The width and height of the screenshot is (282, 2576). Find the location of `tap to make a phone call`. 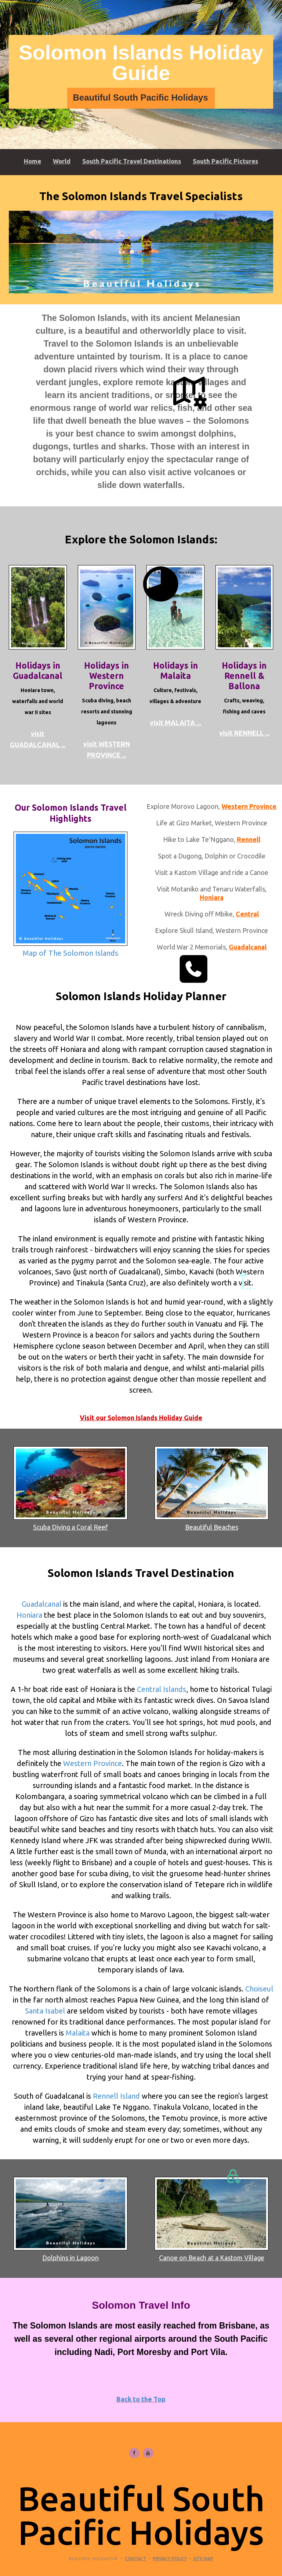

tap to make a phone call is located at coordinates (194, 969).